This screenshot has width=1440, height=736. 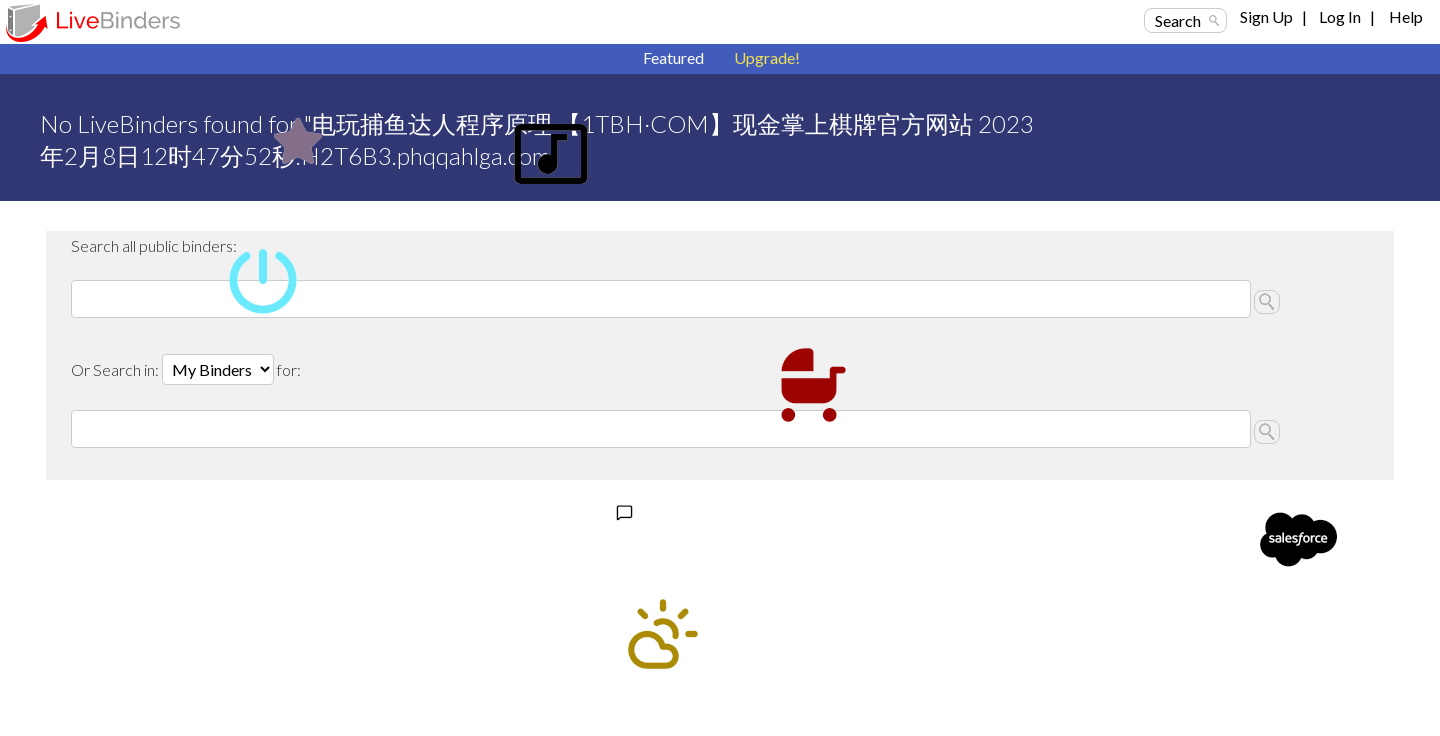 I want to click on play or browse music videos, so click(x=551, y=154).